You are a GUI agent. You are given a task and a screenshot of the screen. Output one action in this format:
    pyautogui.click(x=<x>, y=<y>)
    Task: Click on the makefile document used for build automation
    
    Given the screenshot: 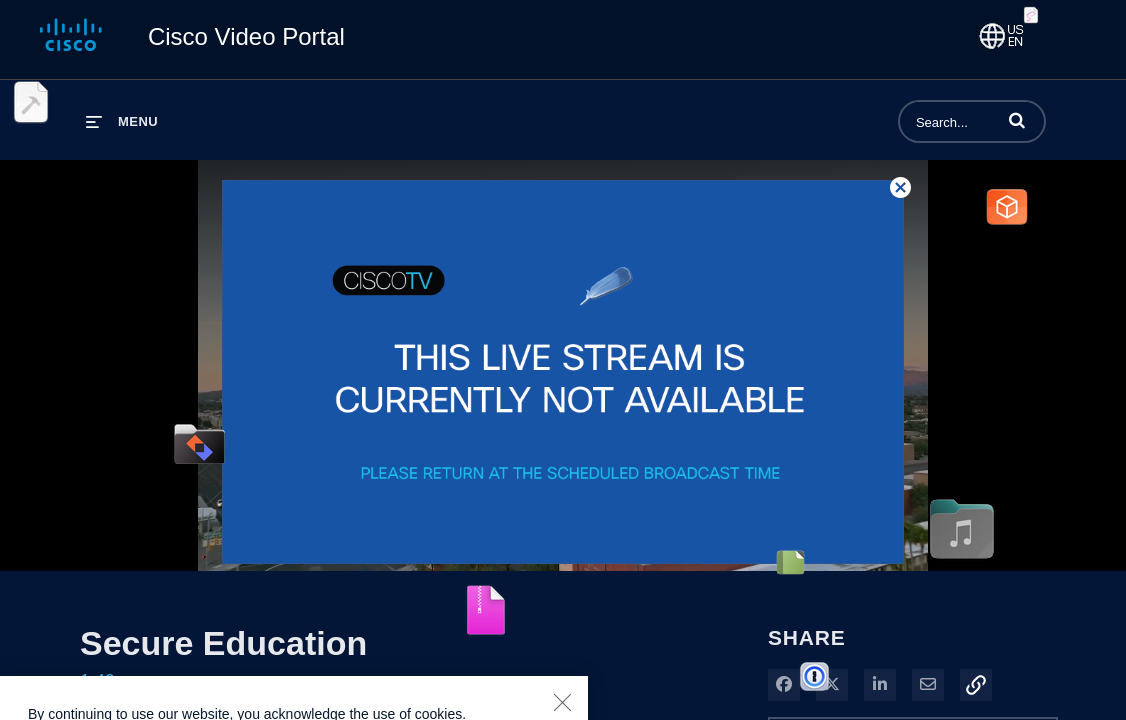 What is the action you would take?
    pyautogui.click(x=31, y=102)
    